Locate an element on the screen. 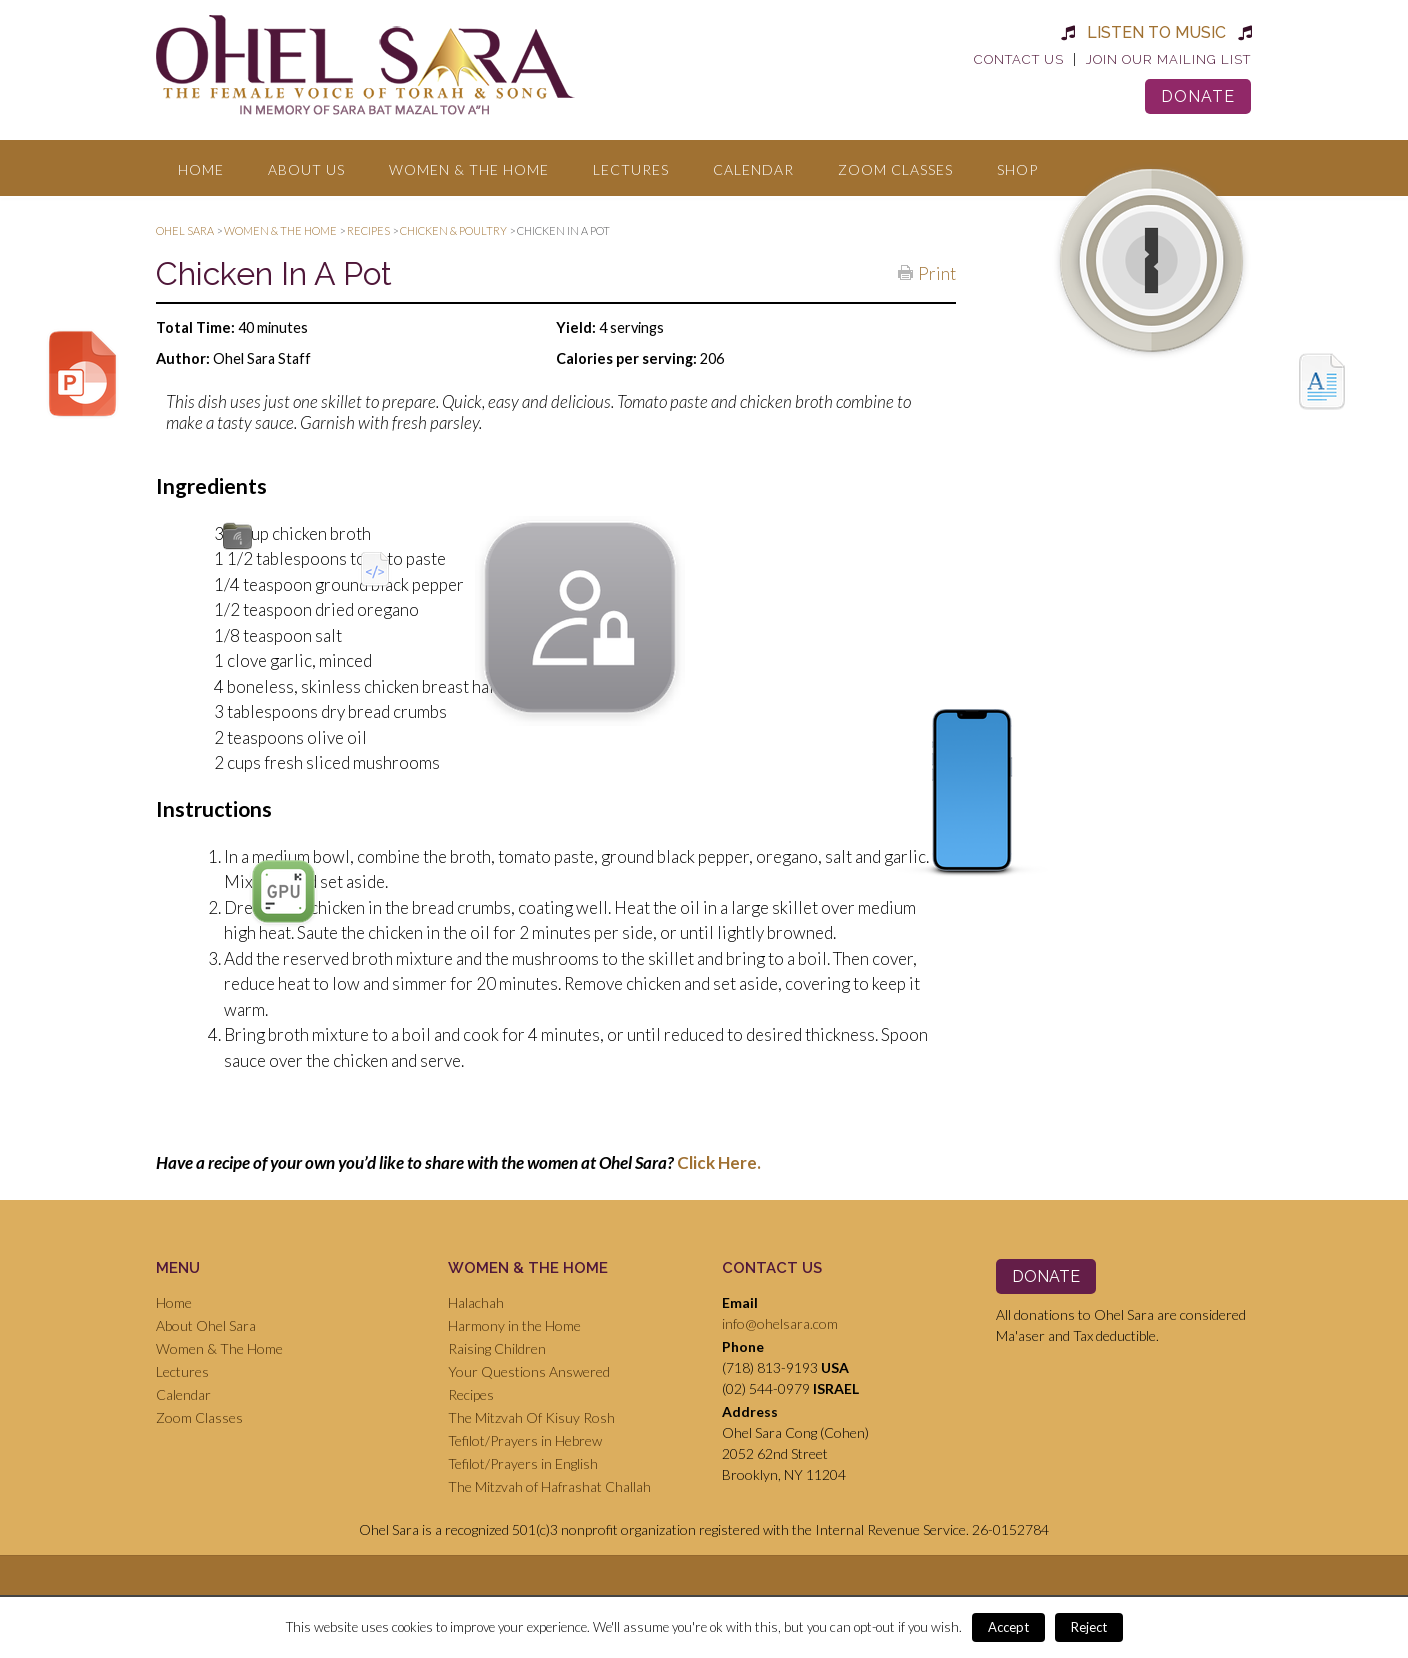 Image resolution: width=1408 pixels, height=1658 pixels. open passwords and keys manager is located at coordinates (1151, 260).